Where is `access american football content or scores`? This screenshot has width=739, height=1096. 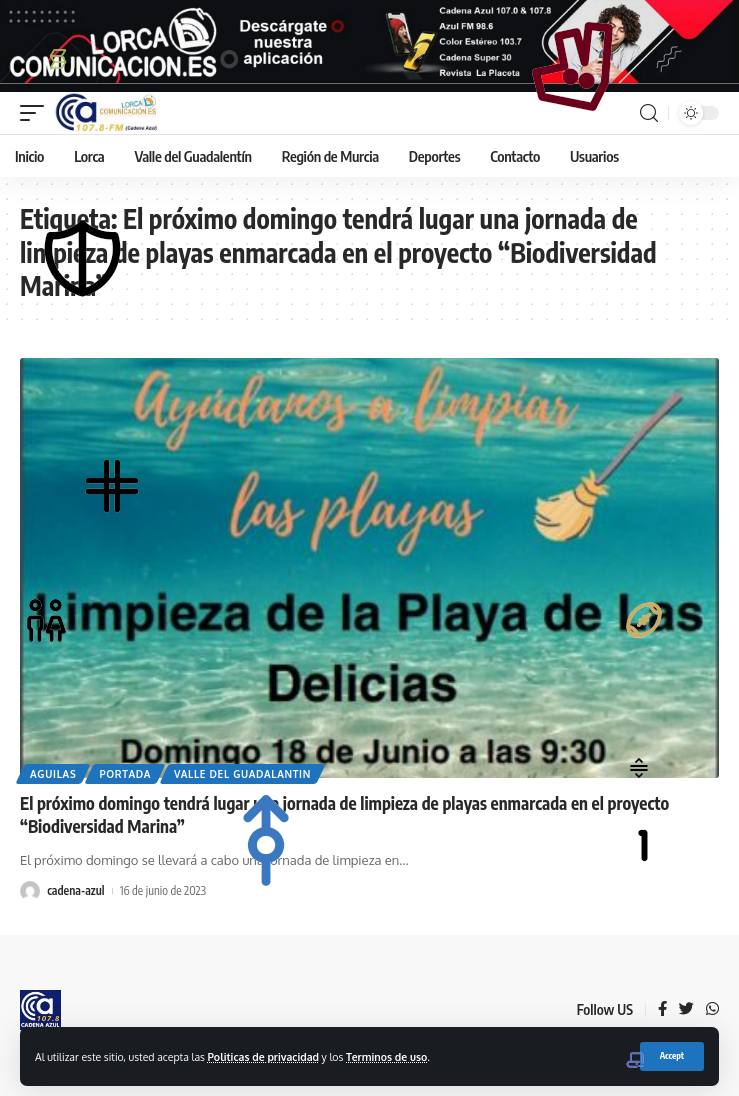 access american football content or scores is located at coordinates (644, 620).